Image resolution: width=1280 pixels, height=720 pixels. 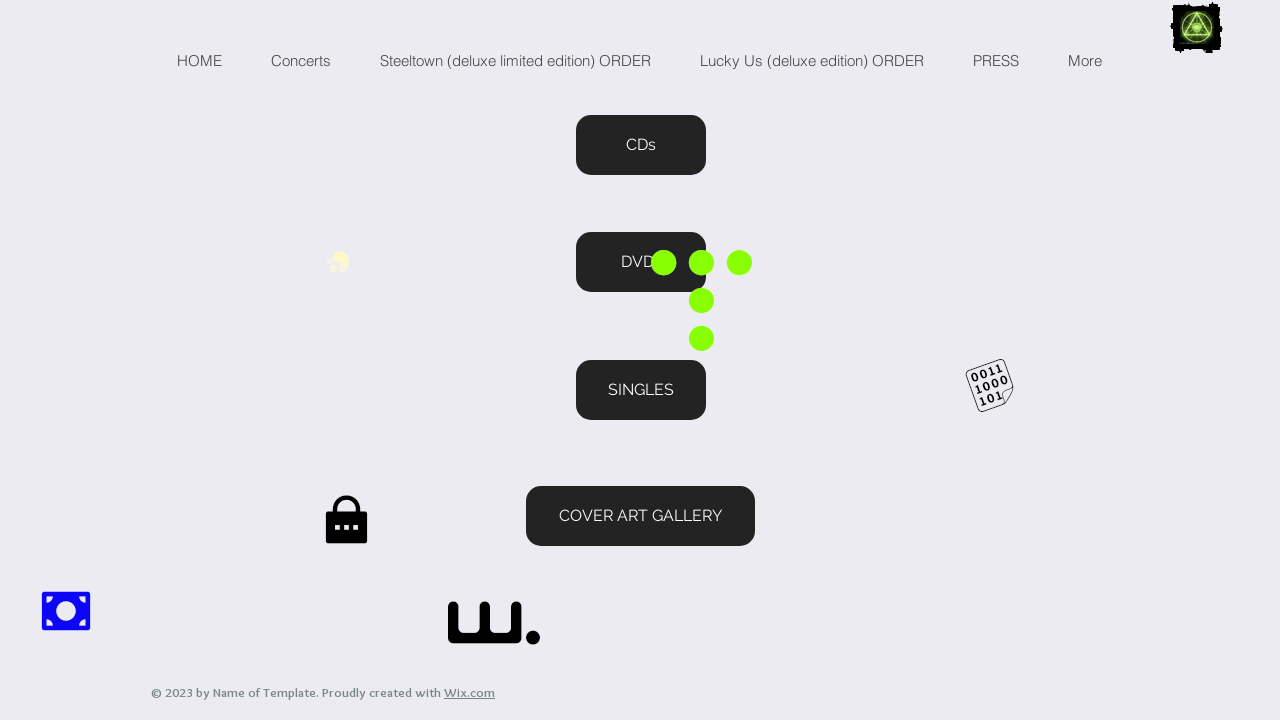 What do you see at coordinates (338, 262) in the screenshot?
I see `mercurial version control system logo` at bounding box center [338, 262].